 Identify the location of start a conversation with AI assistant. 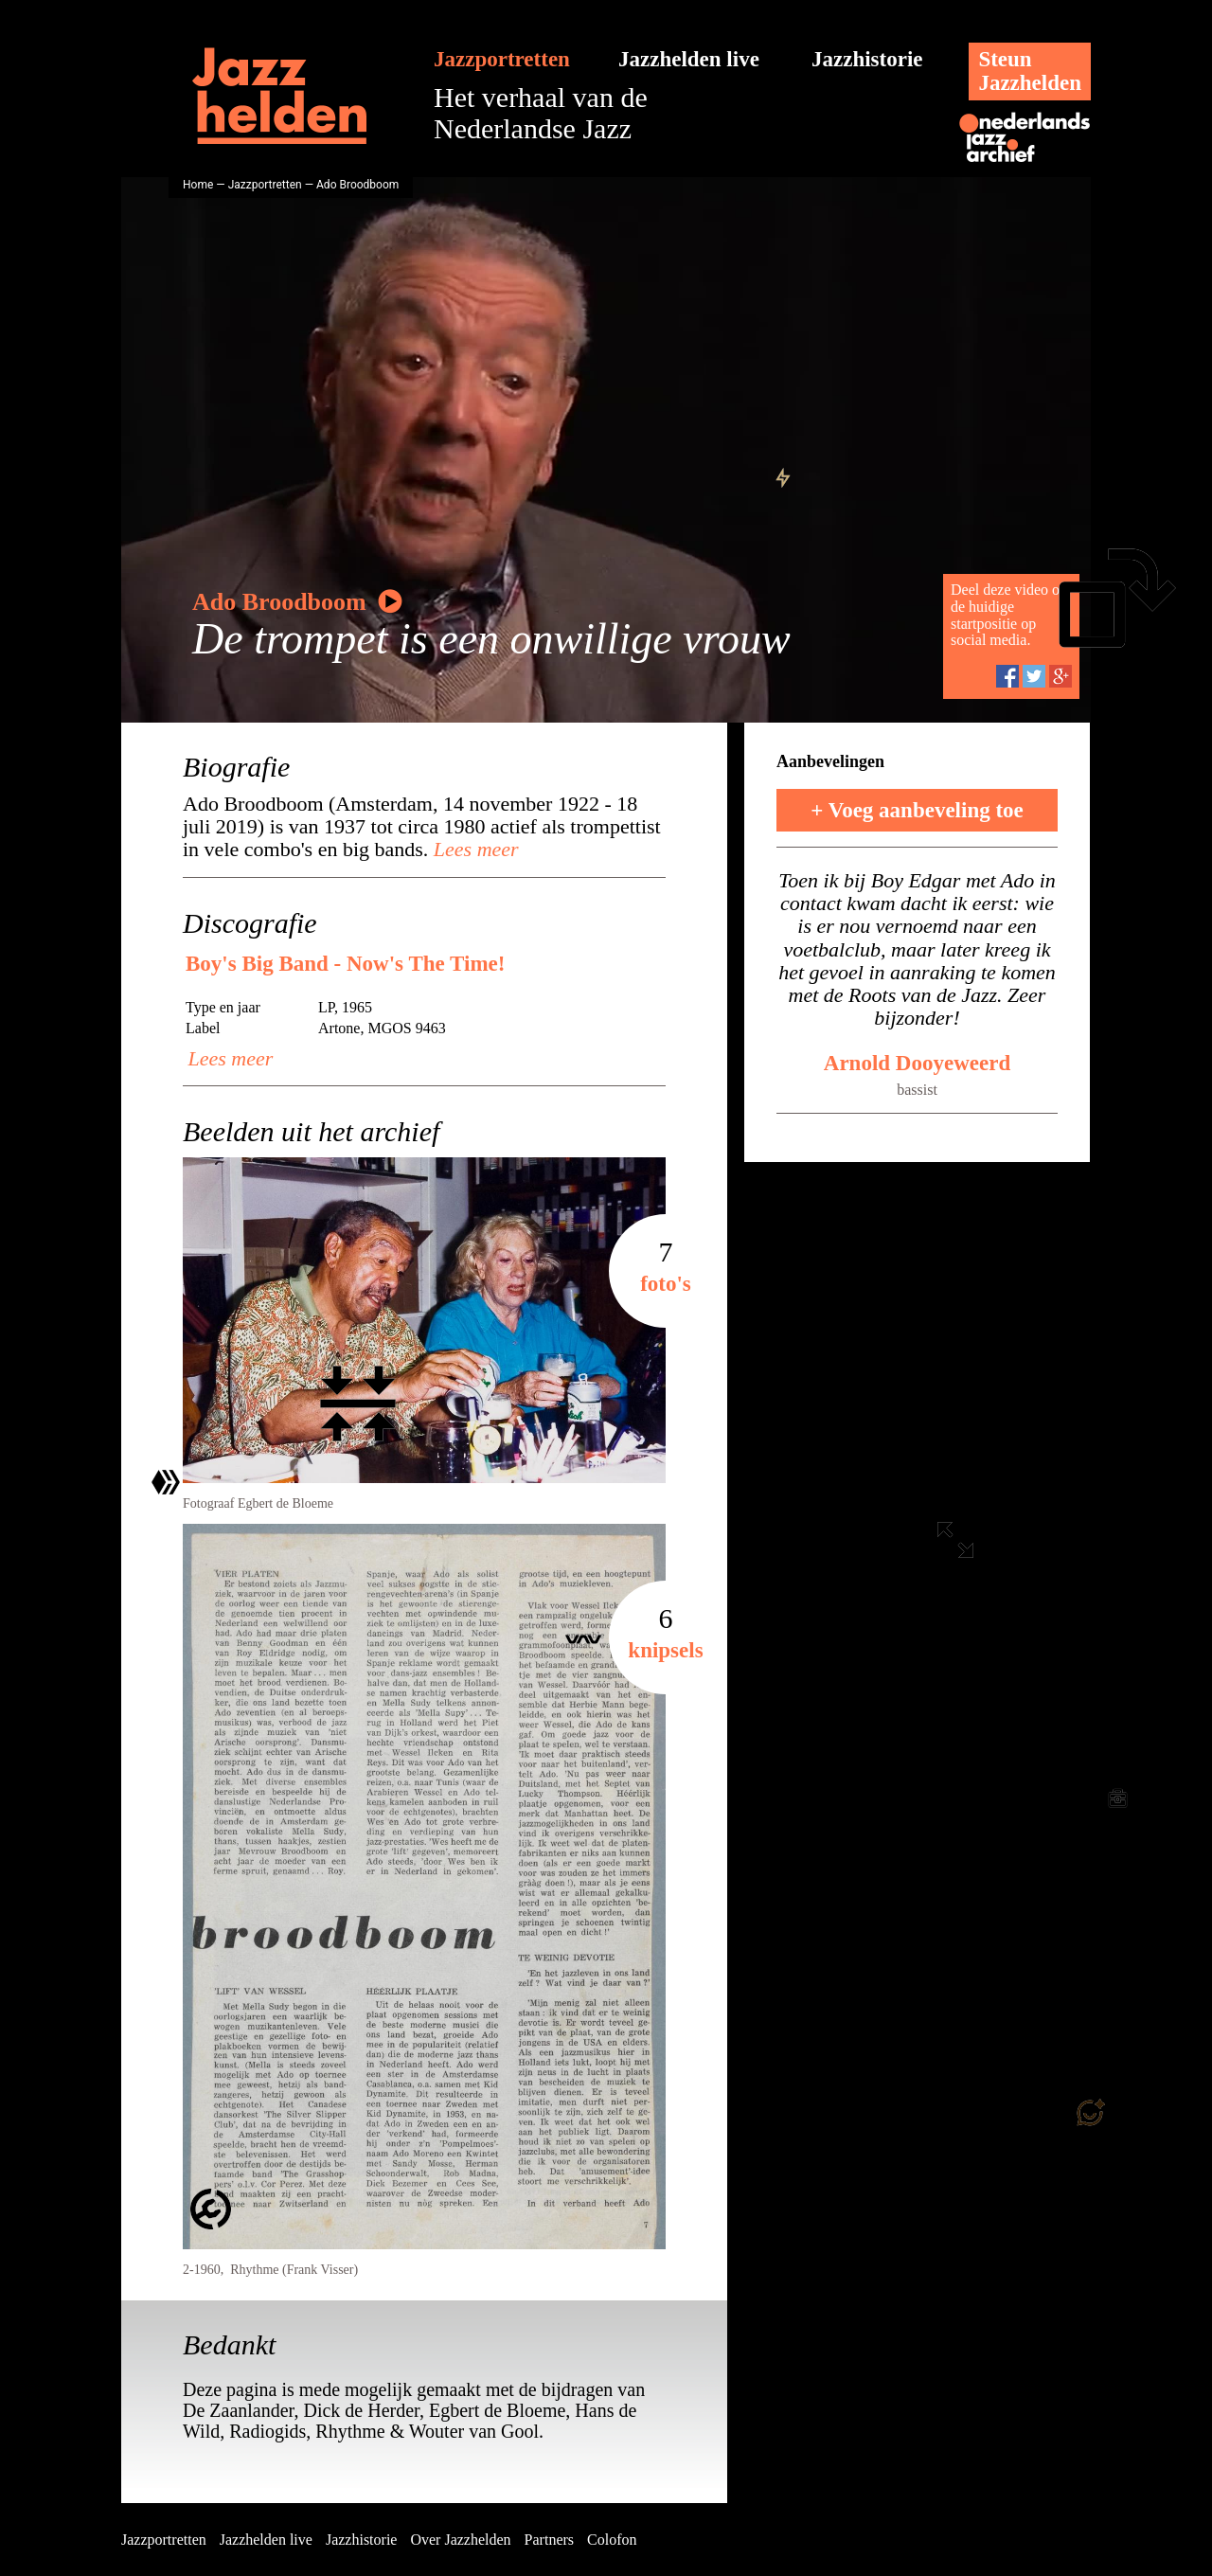
(1090, 2113).